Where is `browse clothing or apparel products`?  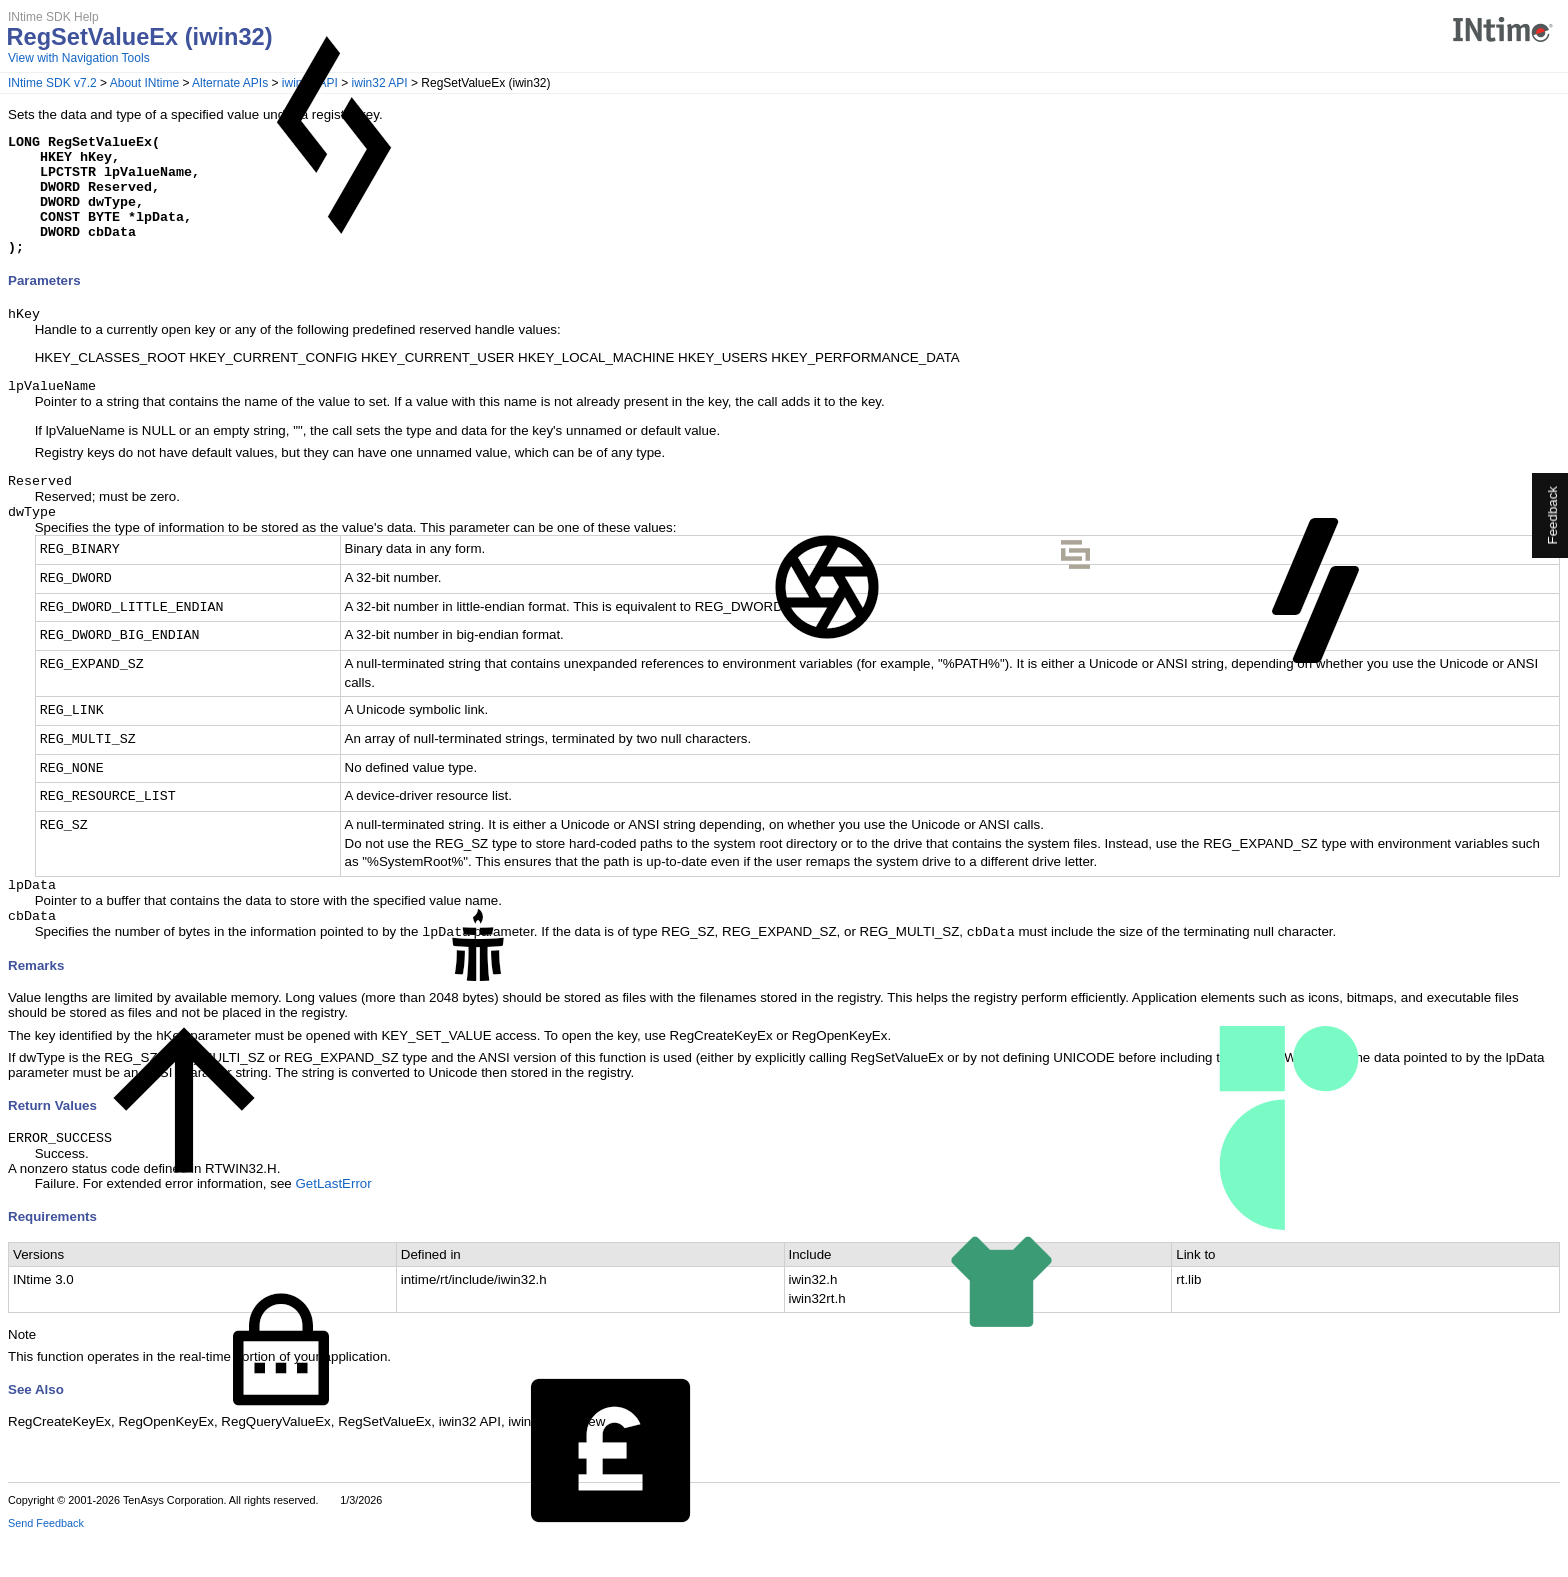 browse clothing or apparel products is located at coordinates (1001, 1281).